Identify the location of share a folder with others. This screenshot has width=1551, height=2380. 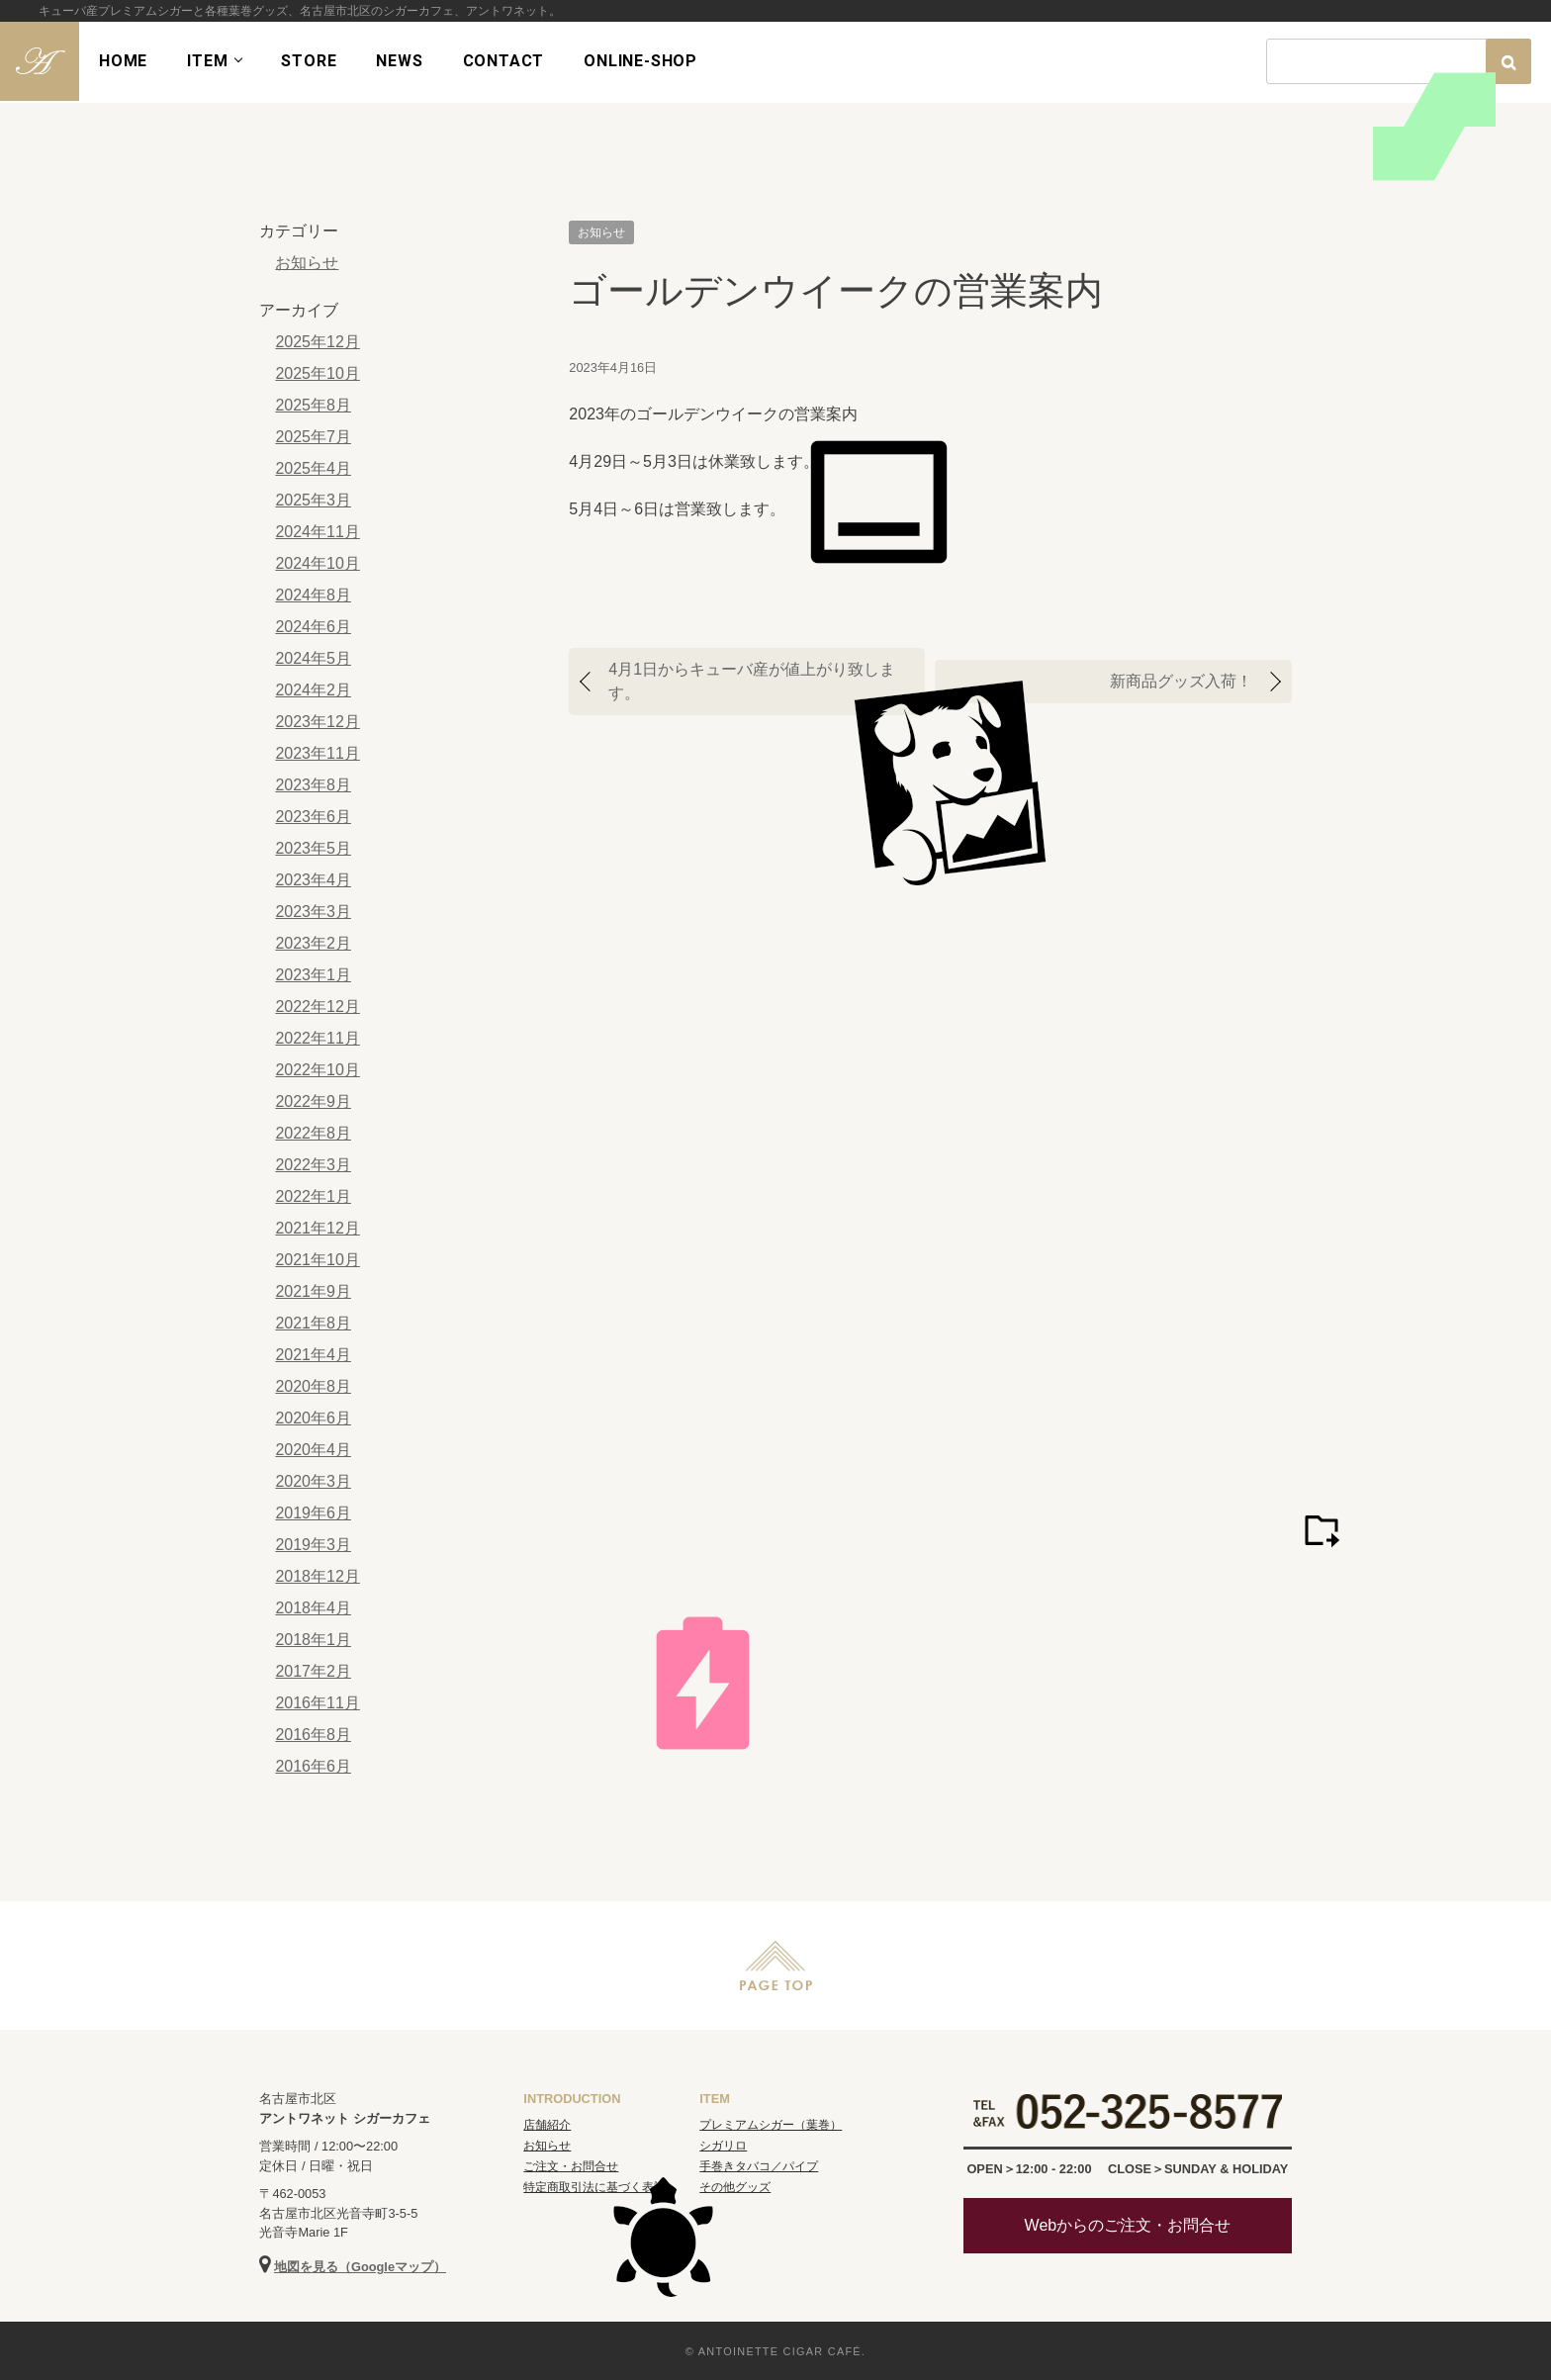
(1322, 1530).